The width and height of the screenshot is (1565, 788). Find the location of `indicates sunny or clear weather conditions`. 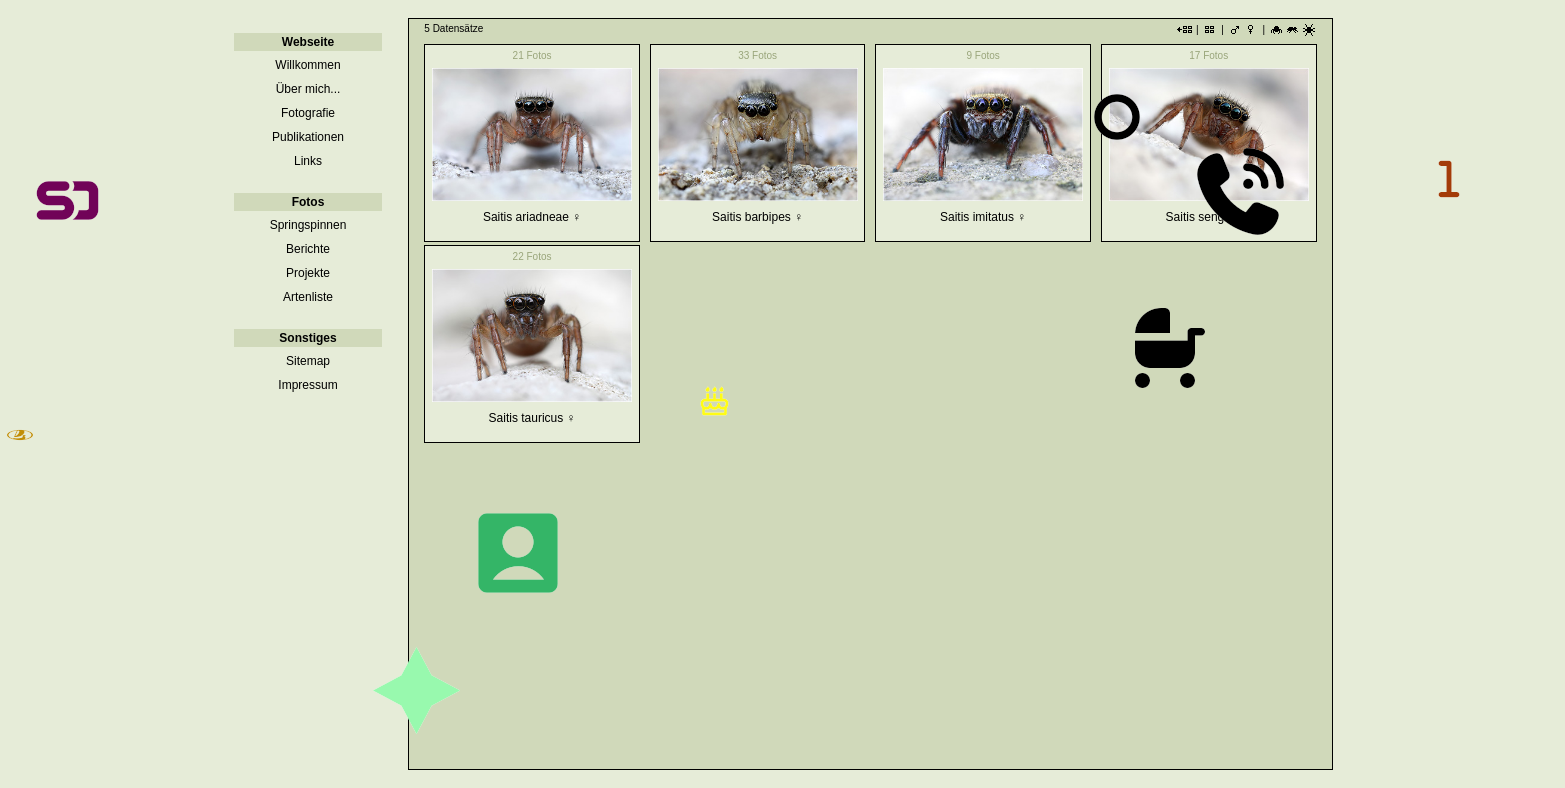

indicates sunny or clear weather conditions is located at coordinates (416, 690).